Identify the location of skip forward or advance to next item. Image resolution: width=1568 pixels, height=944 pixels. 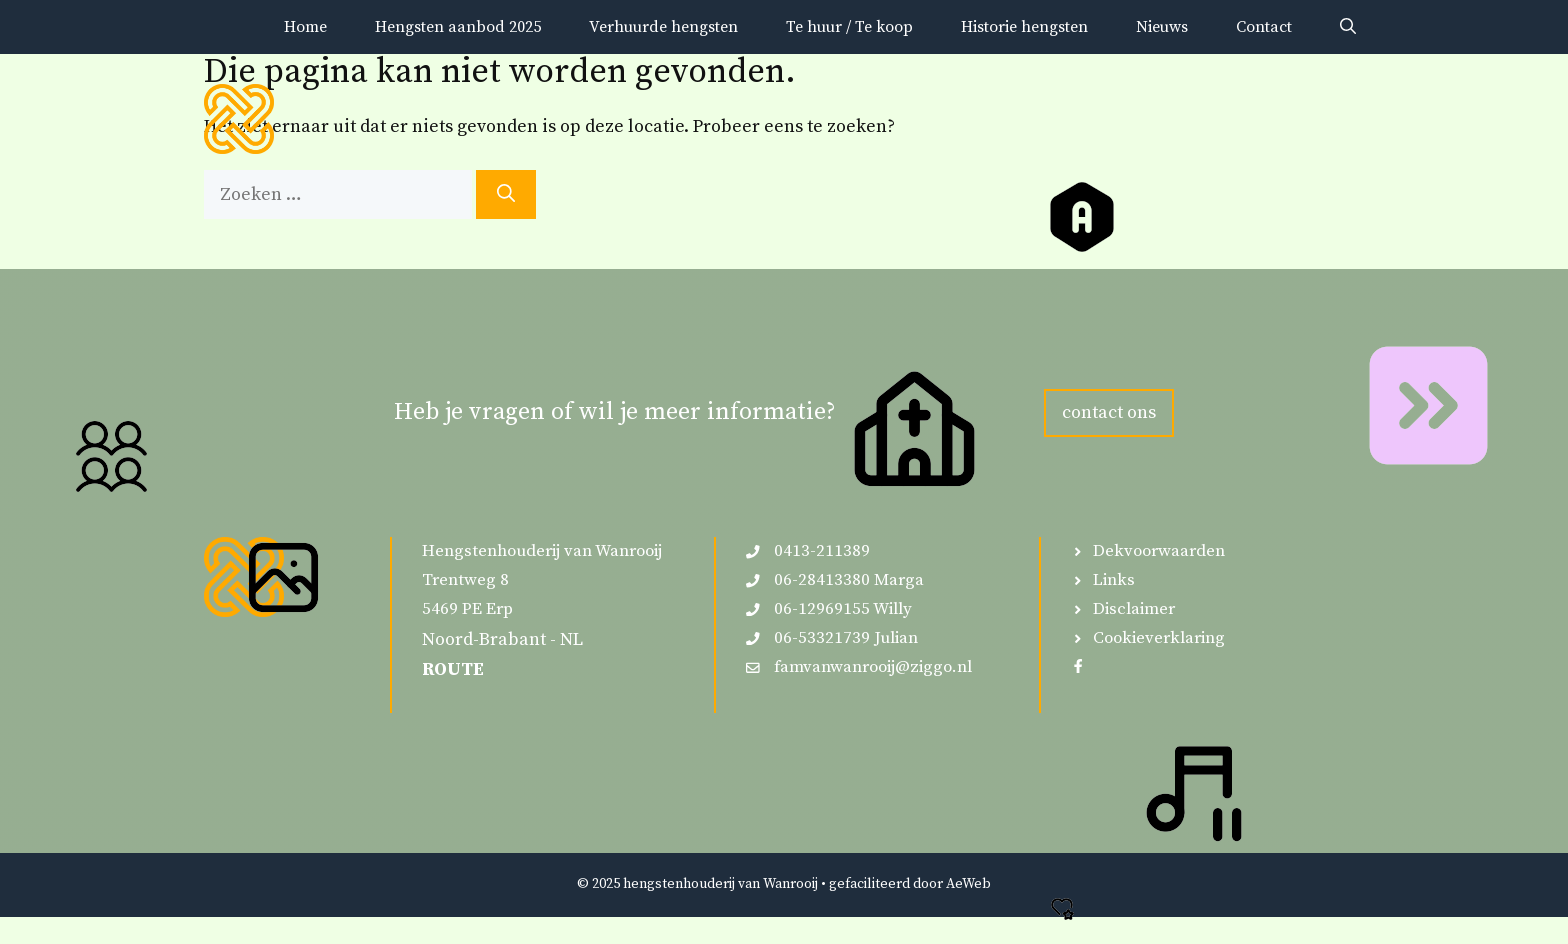
(1428, 405).